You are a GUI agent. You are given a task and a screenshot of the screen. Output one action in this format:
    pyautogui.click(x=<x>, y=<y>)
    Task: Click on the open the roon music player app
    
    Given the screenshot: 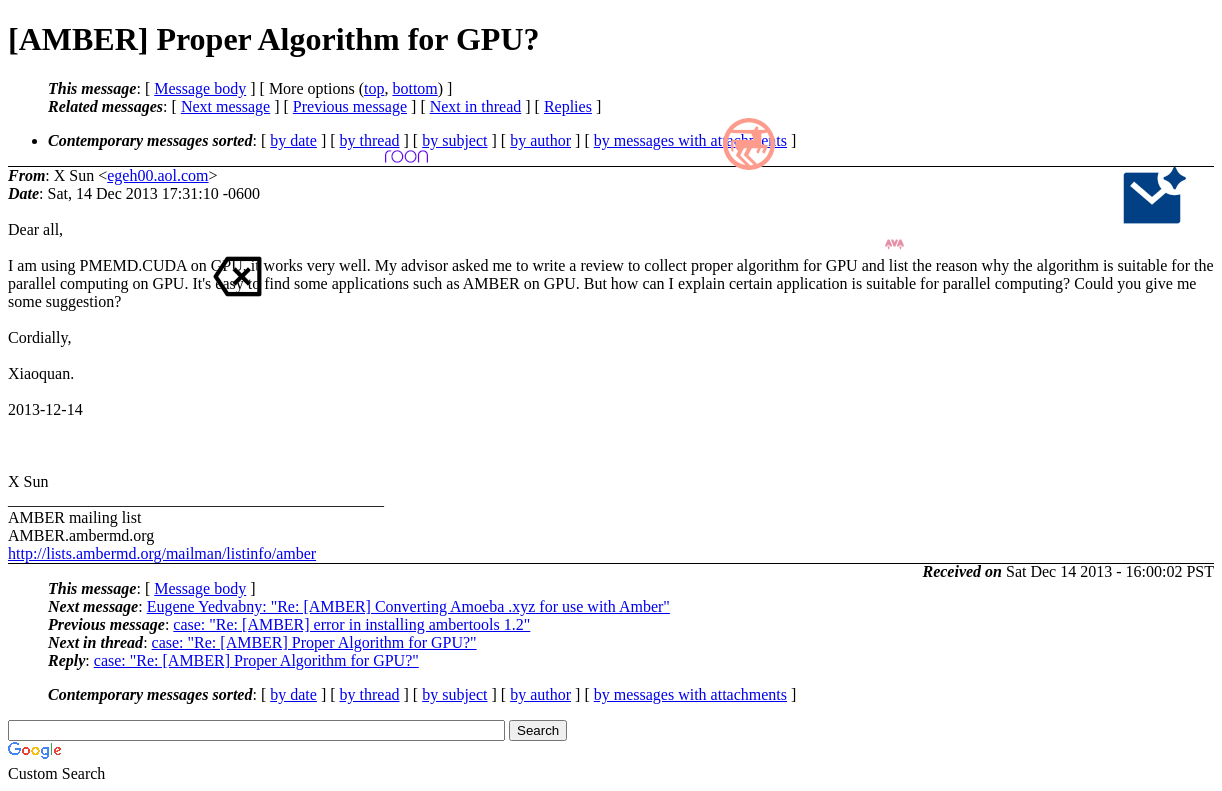 What is the action you would take?
    pyautogui.click(x=406, y=156)
    